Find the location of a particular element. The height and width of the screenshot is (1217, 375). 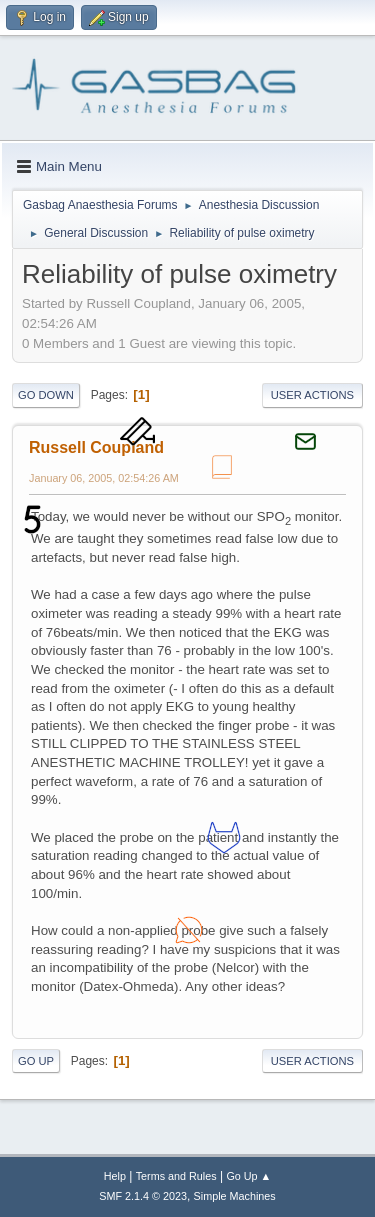

indicates the number five in a list or sequence is located at coordinates (32, 519).